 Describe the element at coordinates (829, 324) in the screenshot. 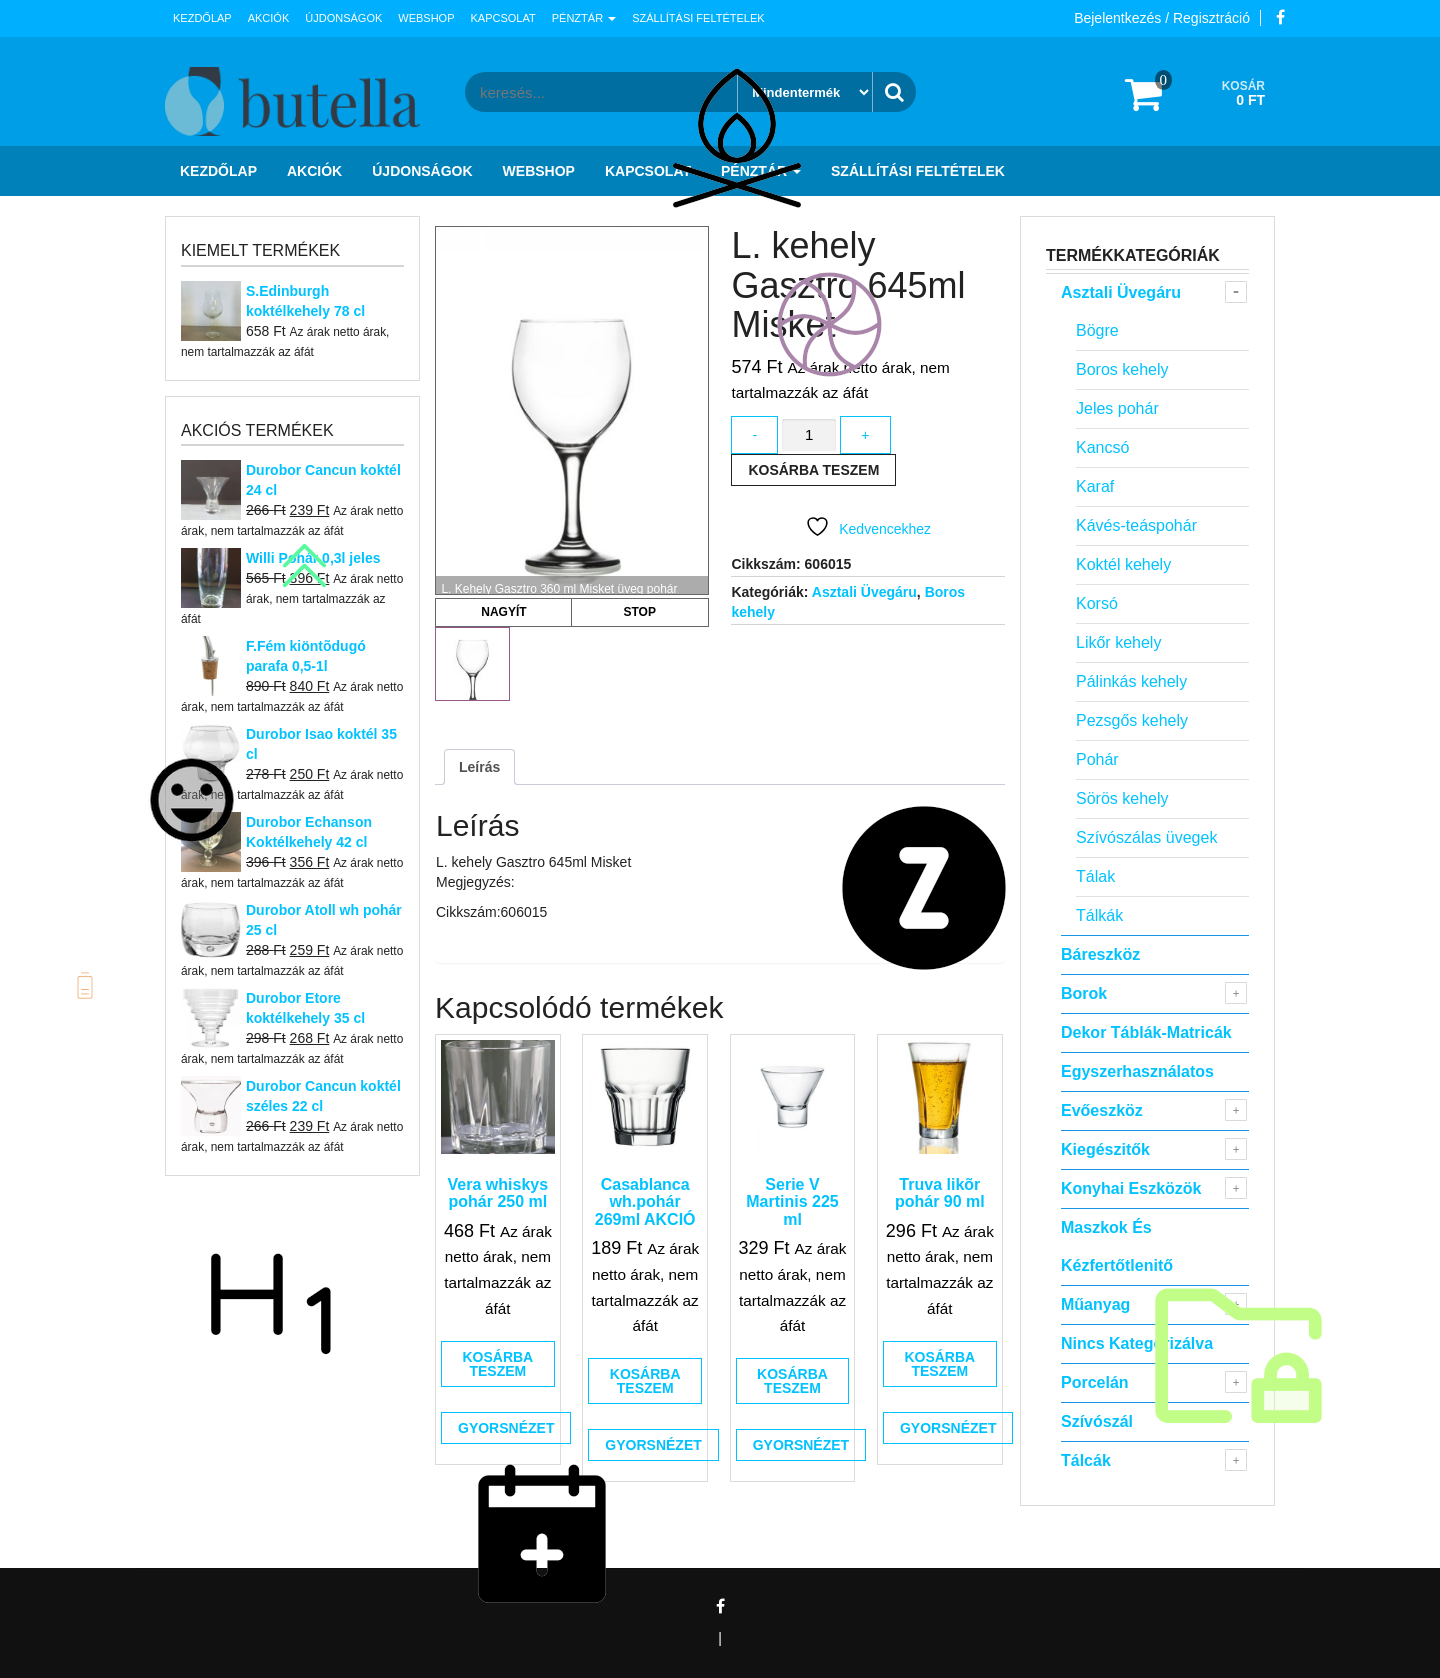

I see `loading content in progress` at that location.